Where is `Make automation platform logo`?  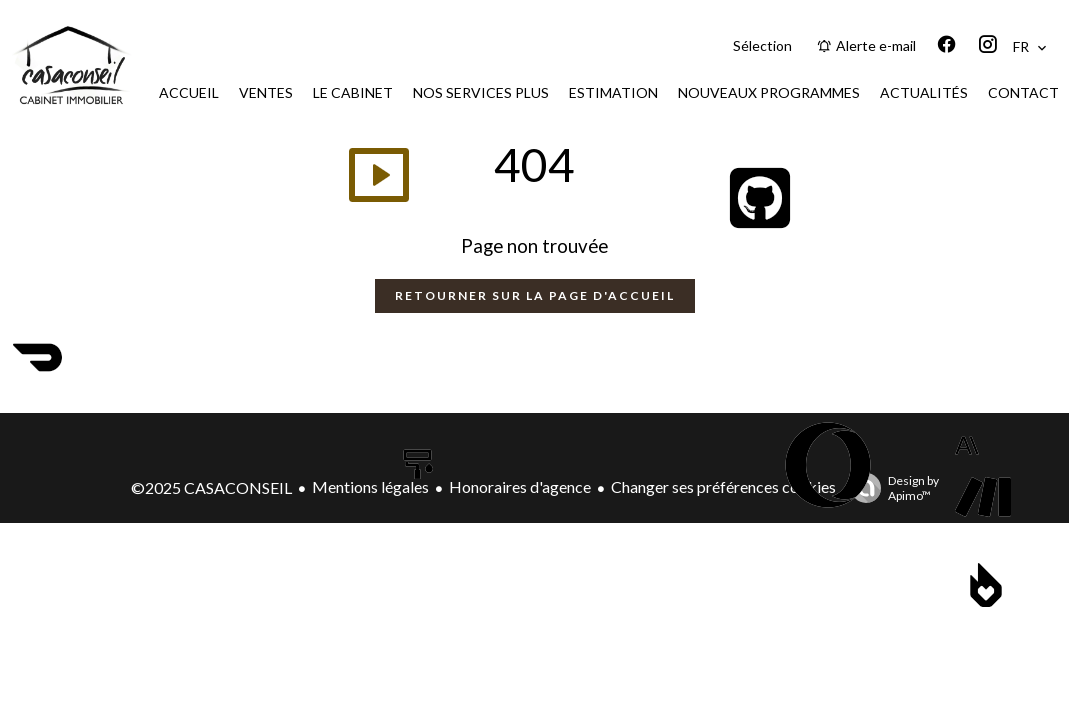 Make automation platform logo is located at coordinates (983, 497).